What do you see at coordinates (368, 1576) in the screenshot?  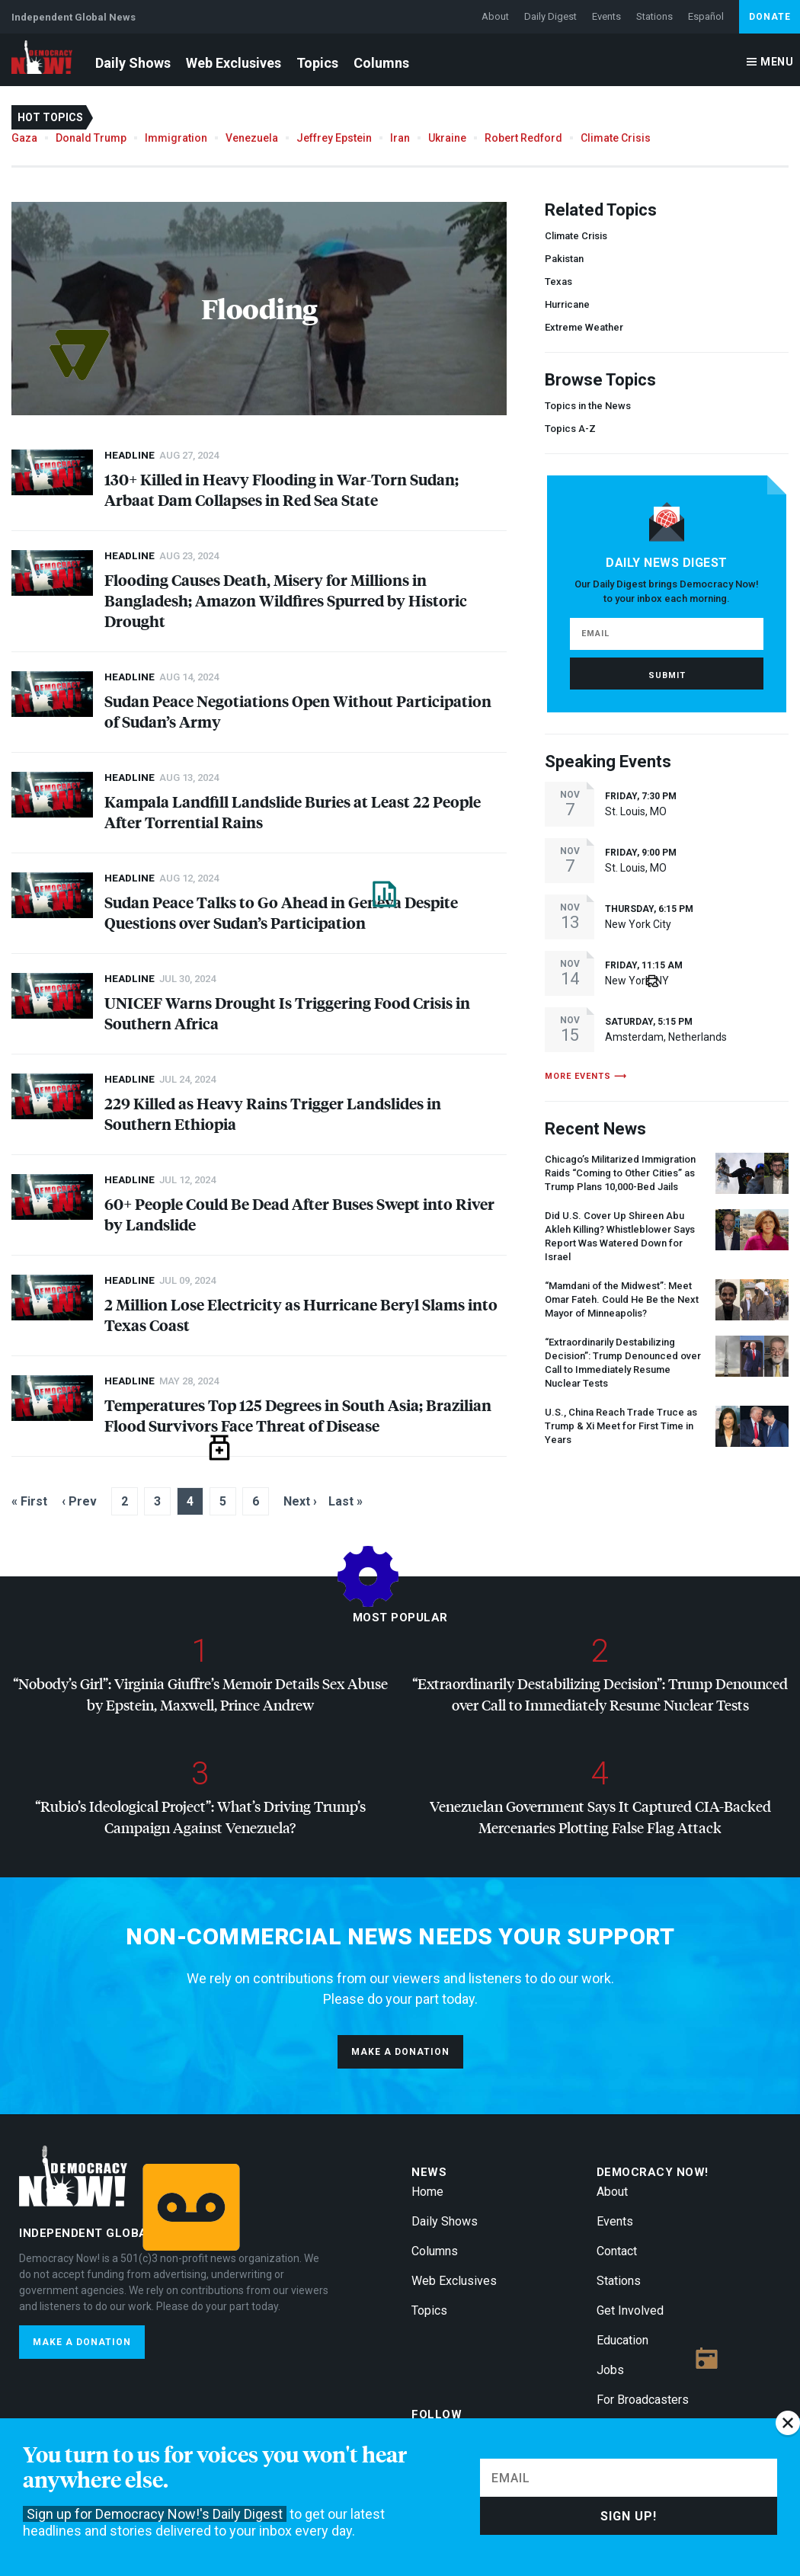 I see `access settings or preferences` at bounding box center [368, 1576].